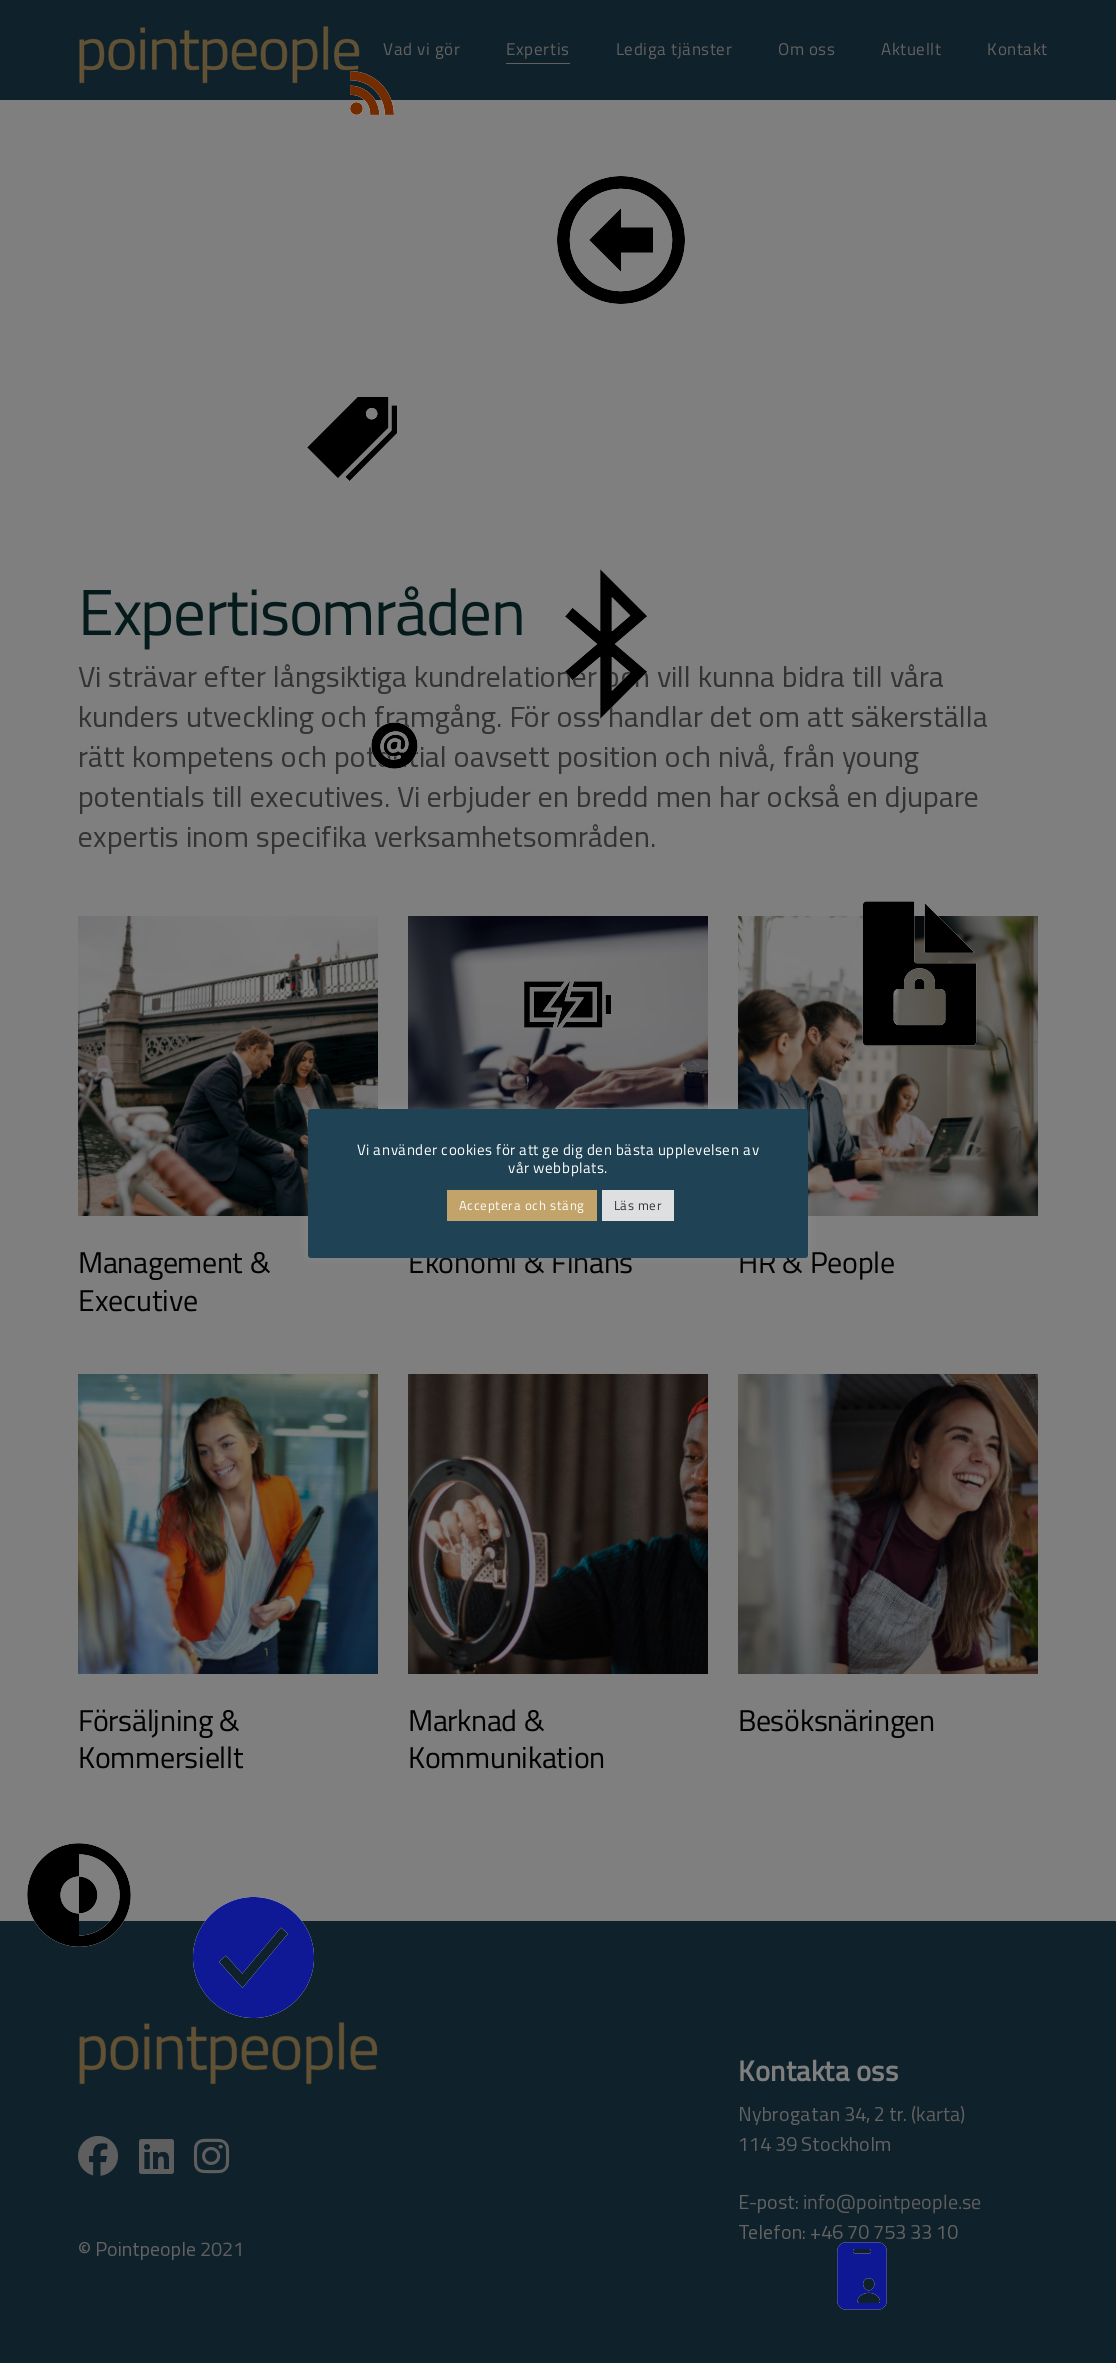  What do you see at coordinates (372, 93) in the screenshot?
I see `subscribe to RSS feed` at bounding box center [372, 93].